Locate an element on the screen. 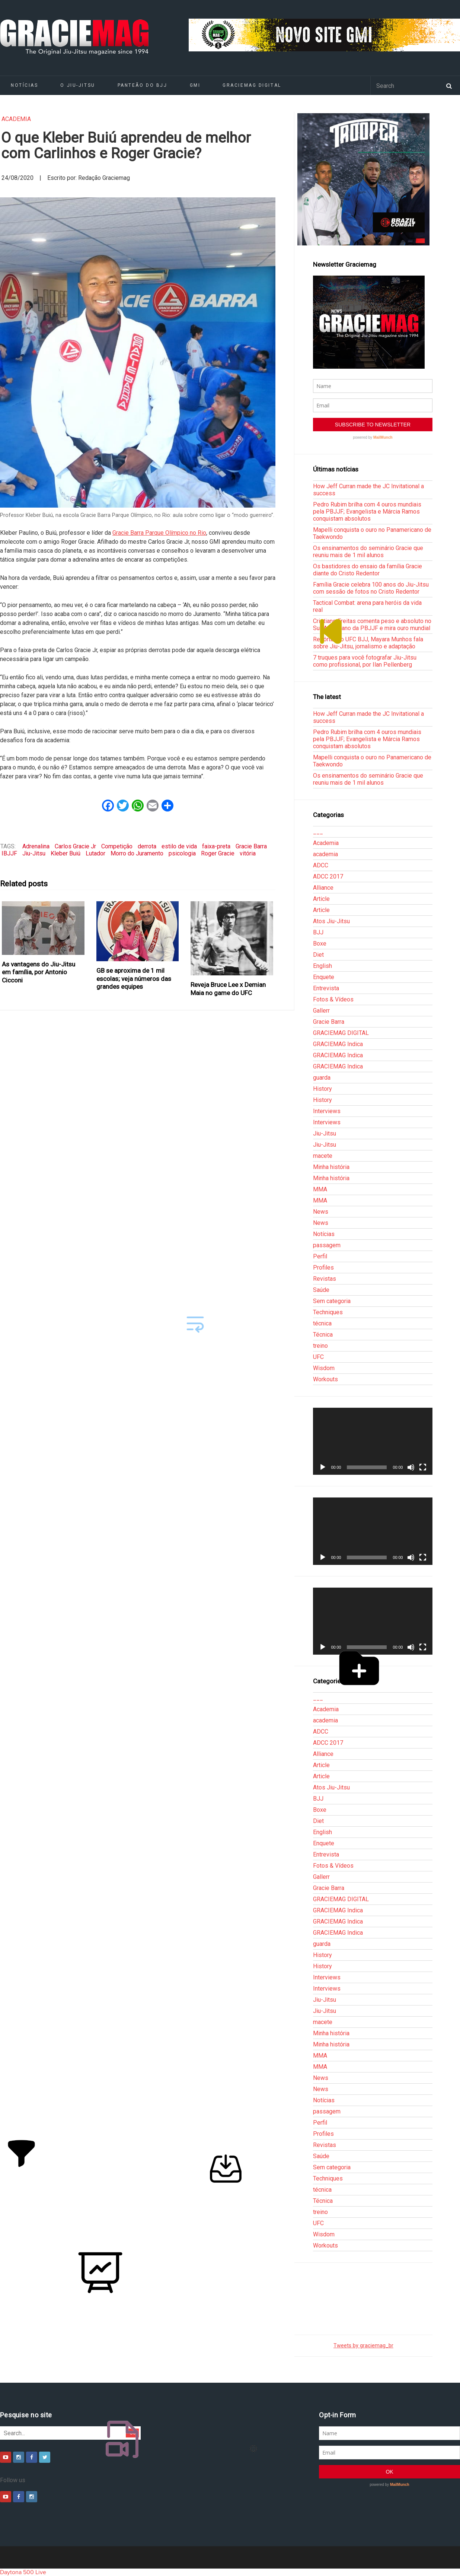 The image size is (460, 2576). toggle text wrapping in a document or code editor is located at coordinates (195, 1323).